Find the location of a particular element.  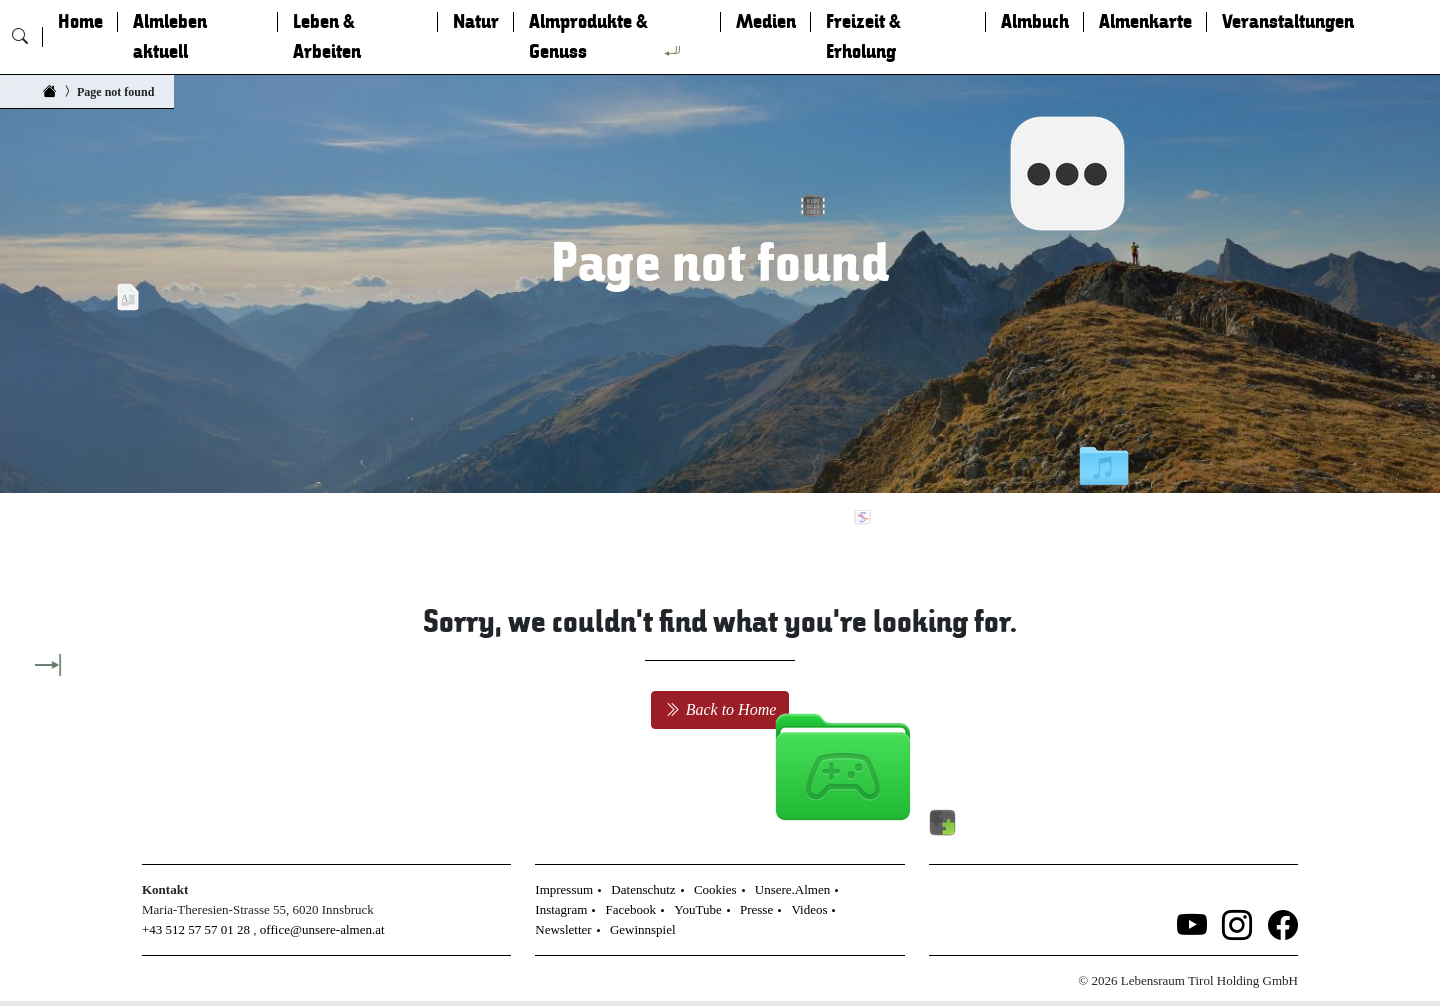

reply to all recipients of an email is located at coordinates (672, 50).